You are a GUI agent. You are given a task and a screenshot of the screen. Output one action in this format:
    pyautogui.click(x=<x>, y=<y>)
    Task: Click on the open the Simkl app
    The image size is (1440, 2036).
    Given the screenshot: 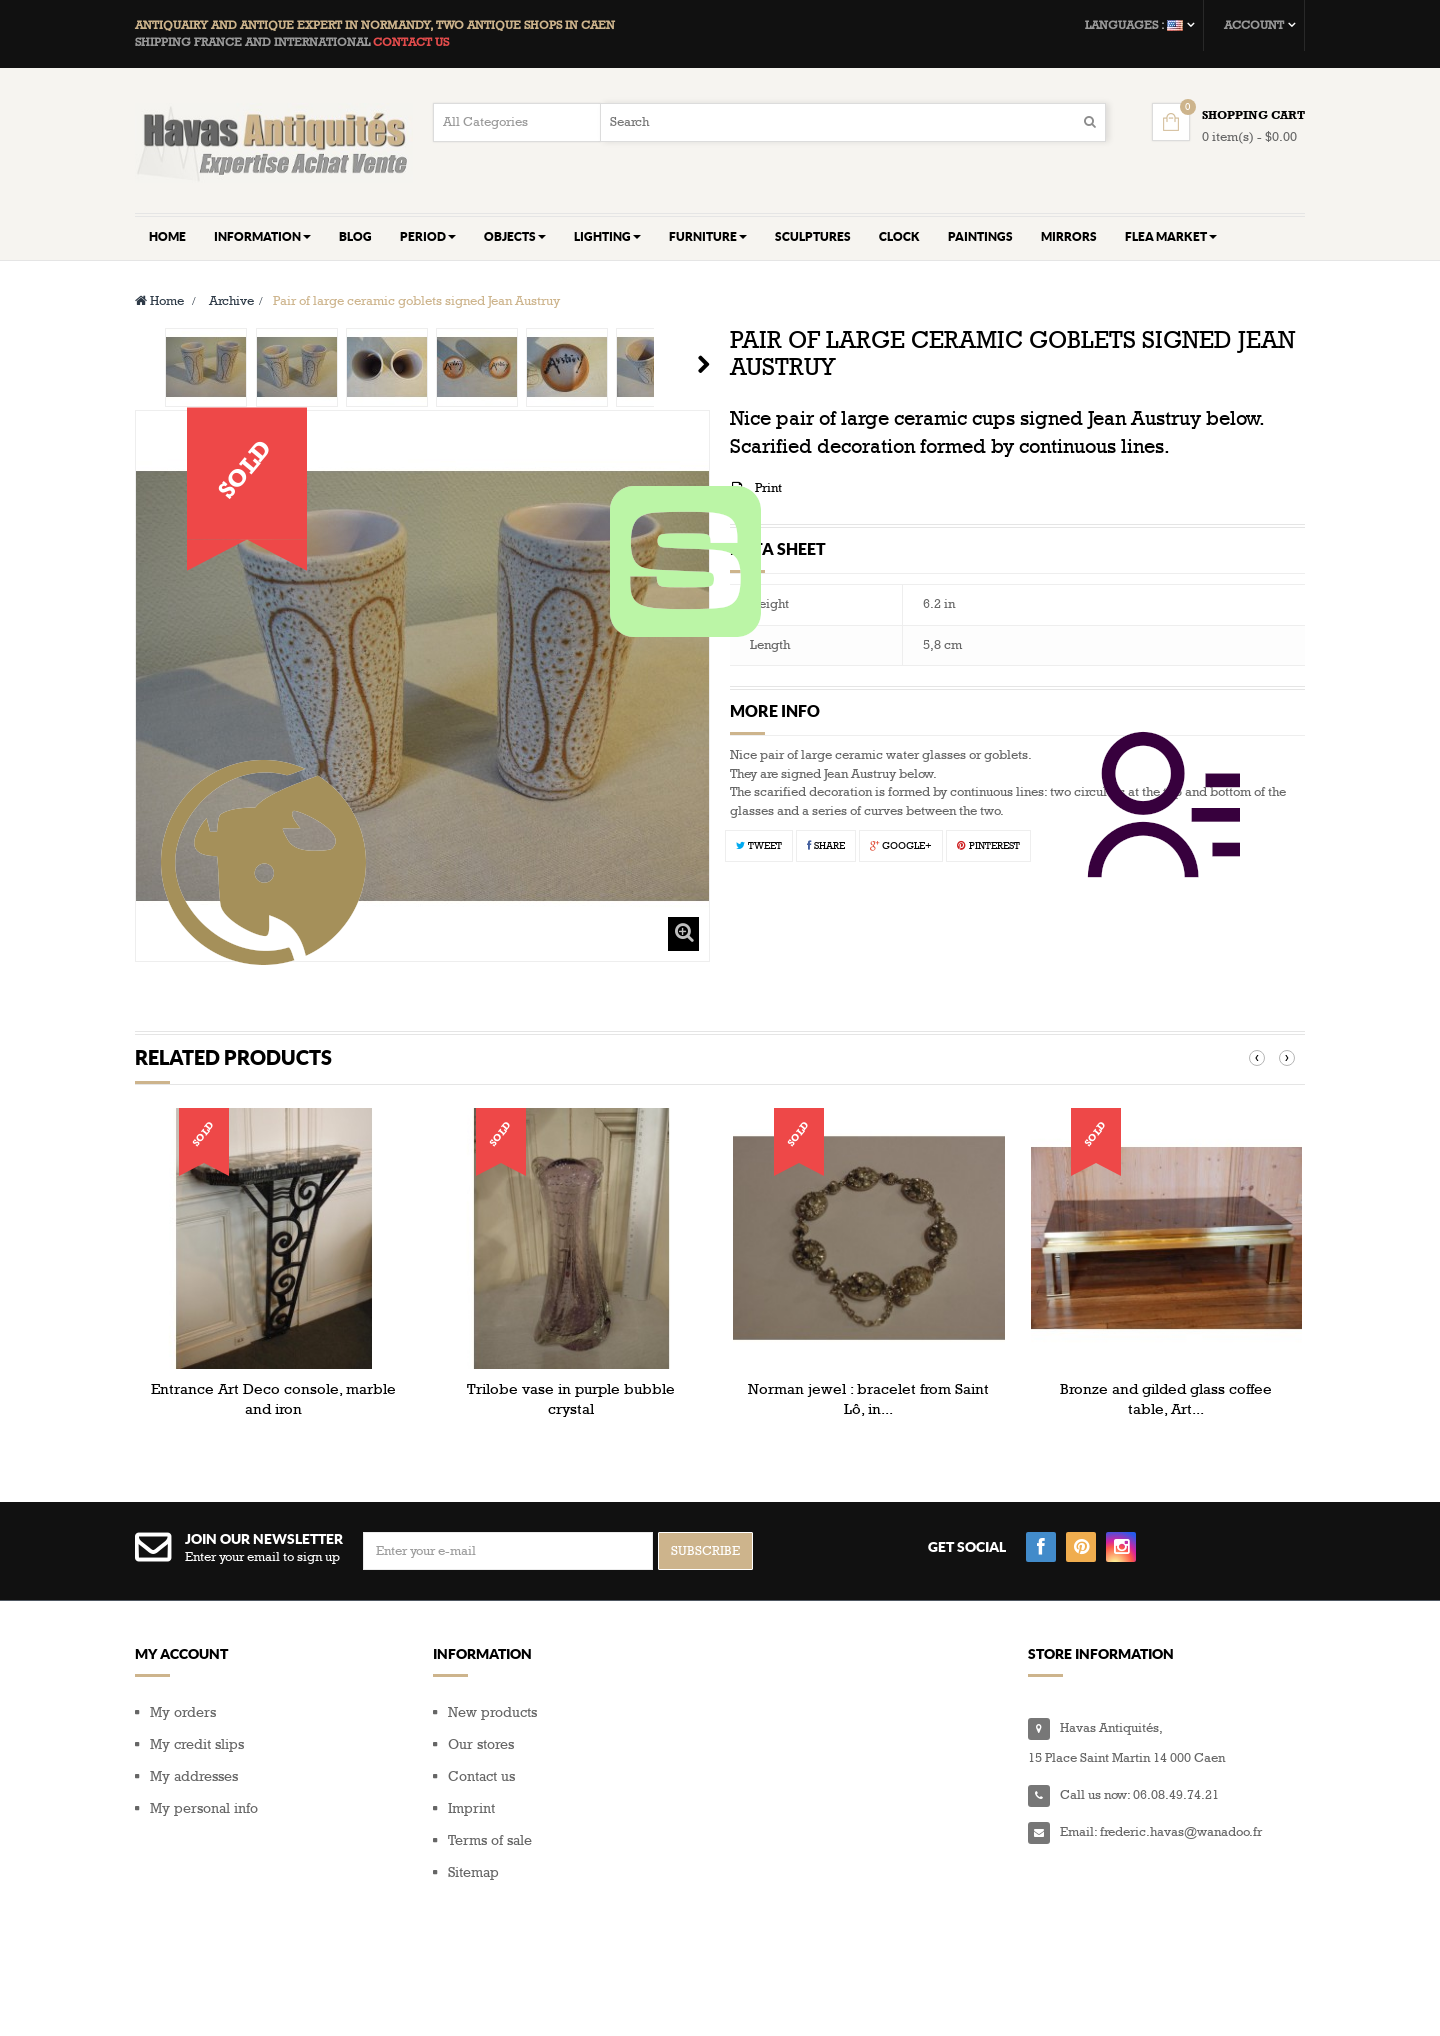 What is the action you would take?
    pyautogui.click(x=685, y=561)
    